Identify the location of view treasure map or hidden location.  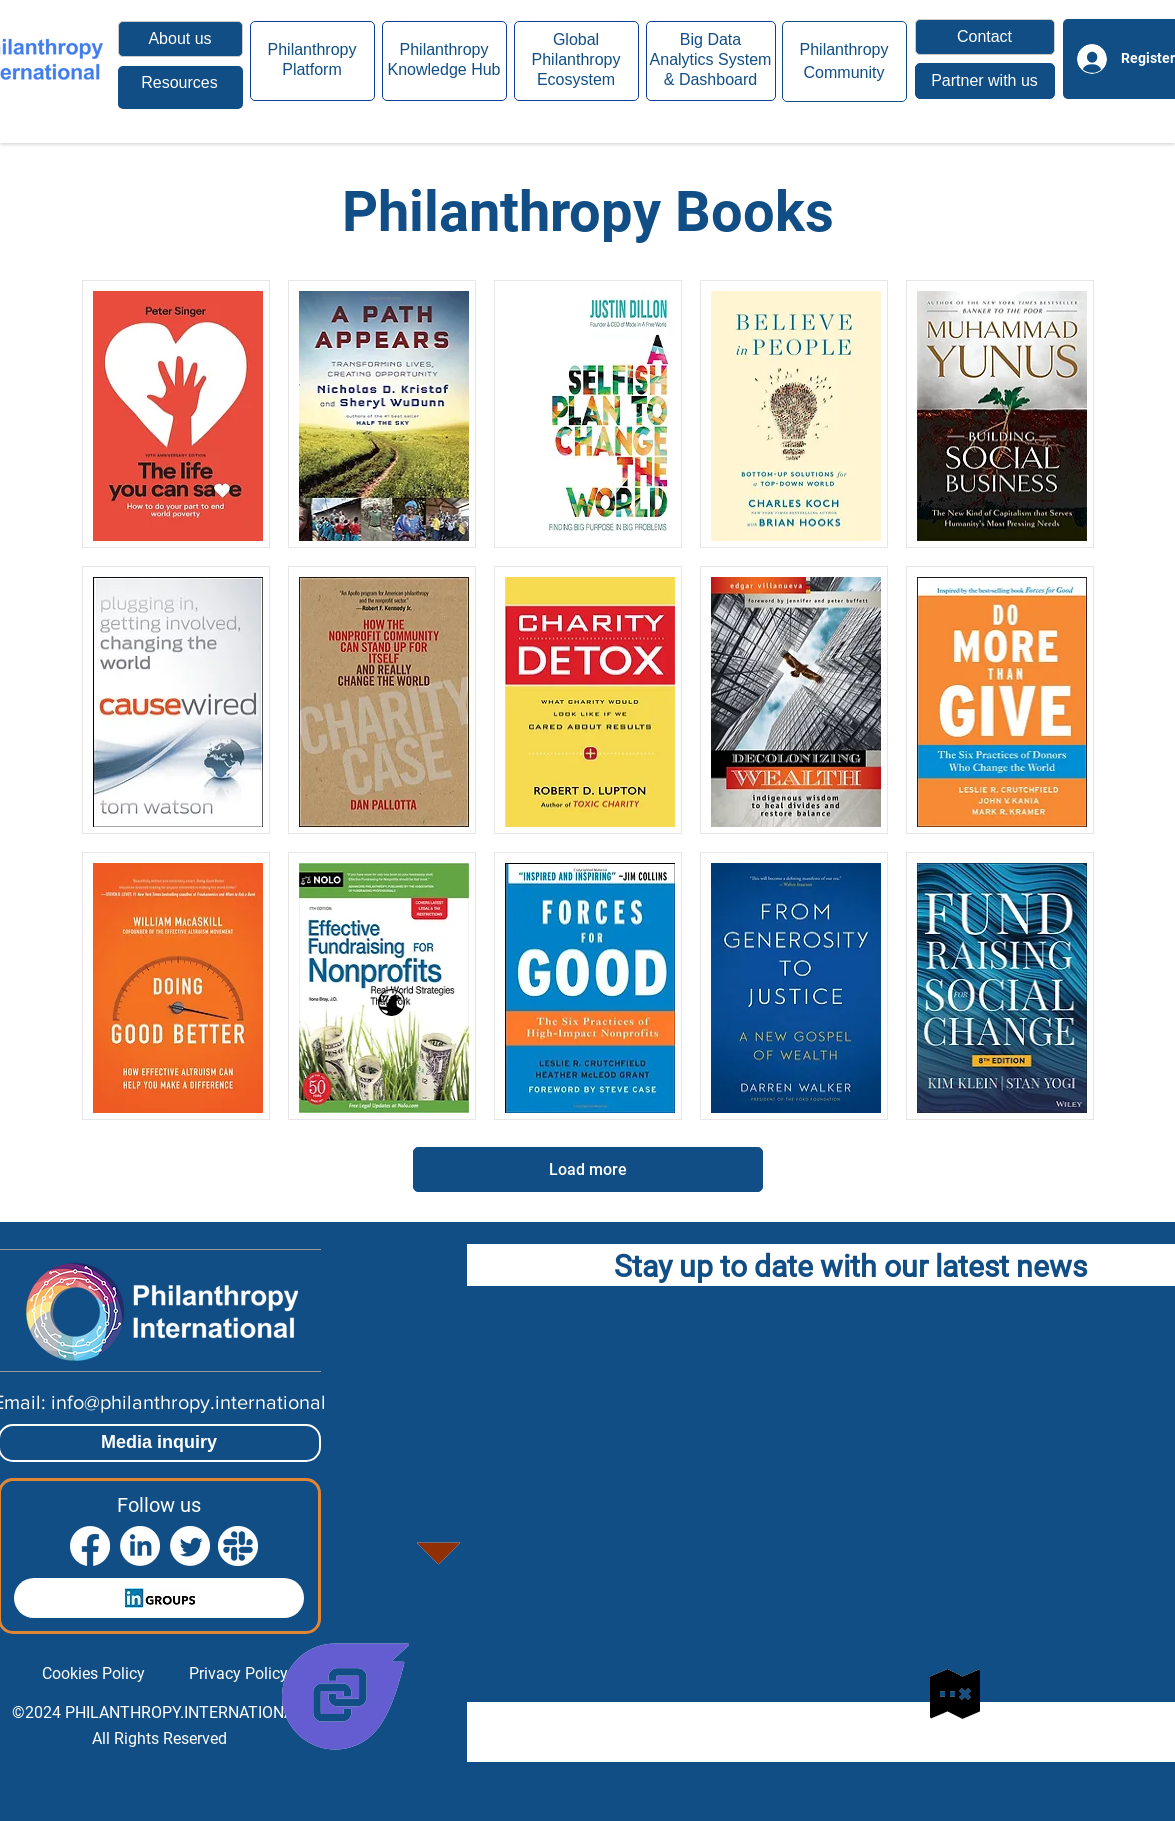
(955, 1694).